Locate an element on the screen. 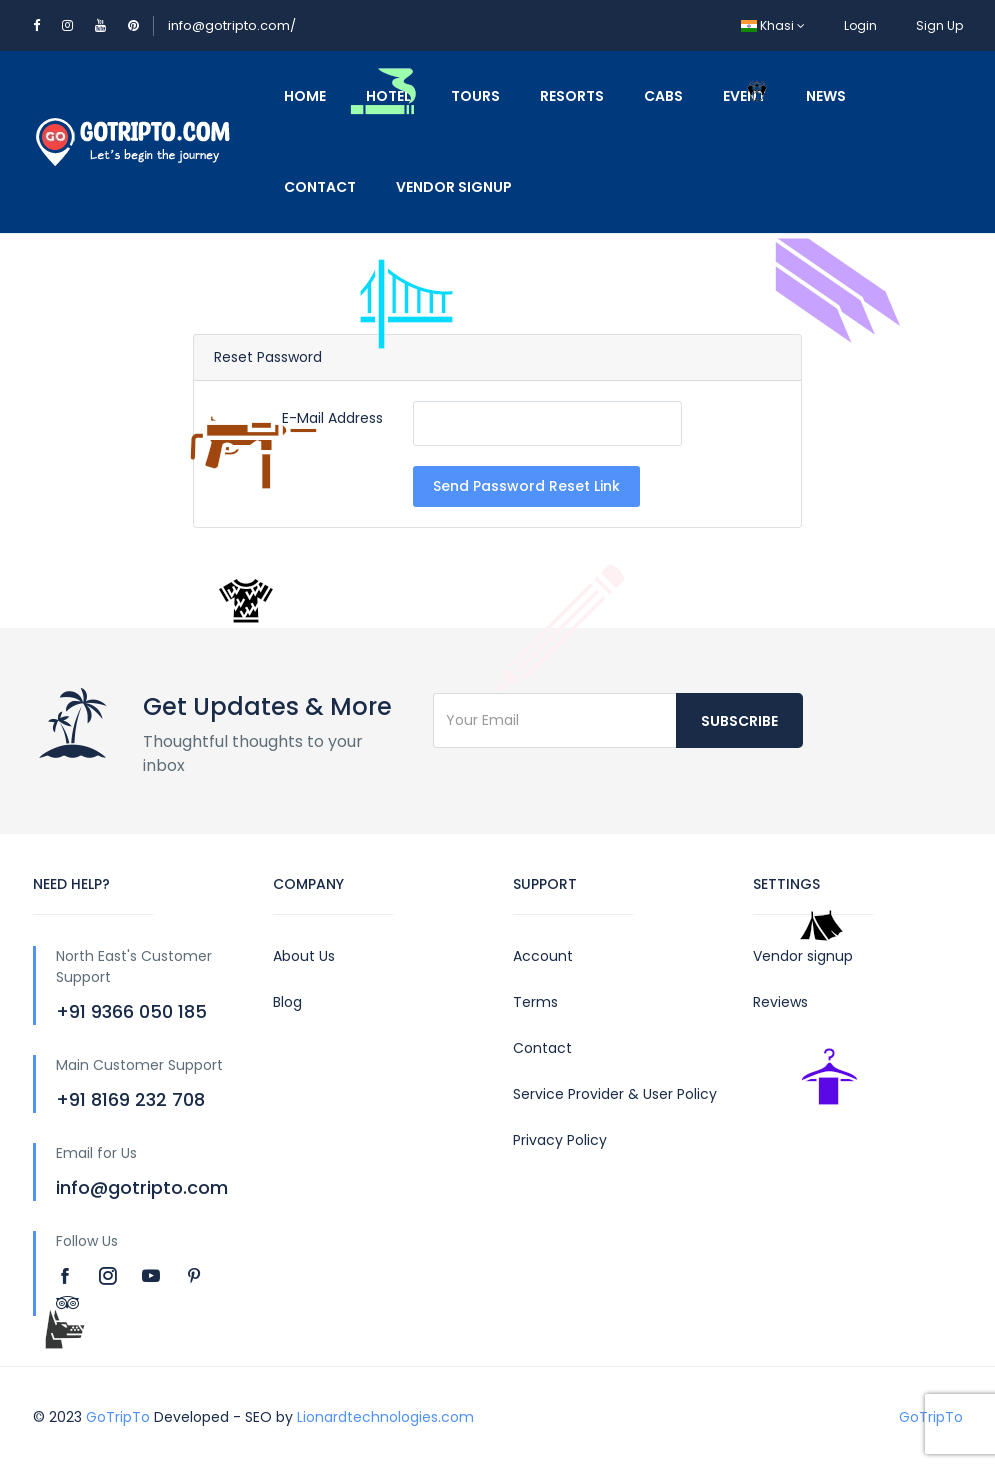 This screenshot has width=995, height=1468. select the old king character or unit is located at coordinates (757, 91).